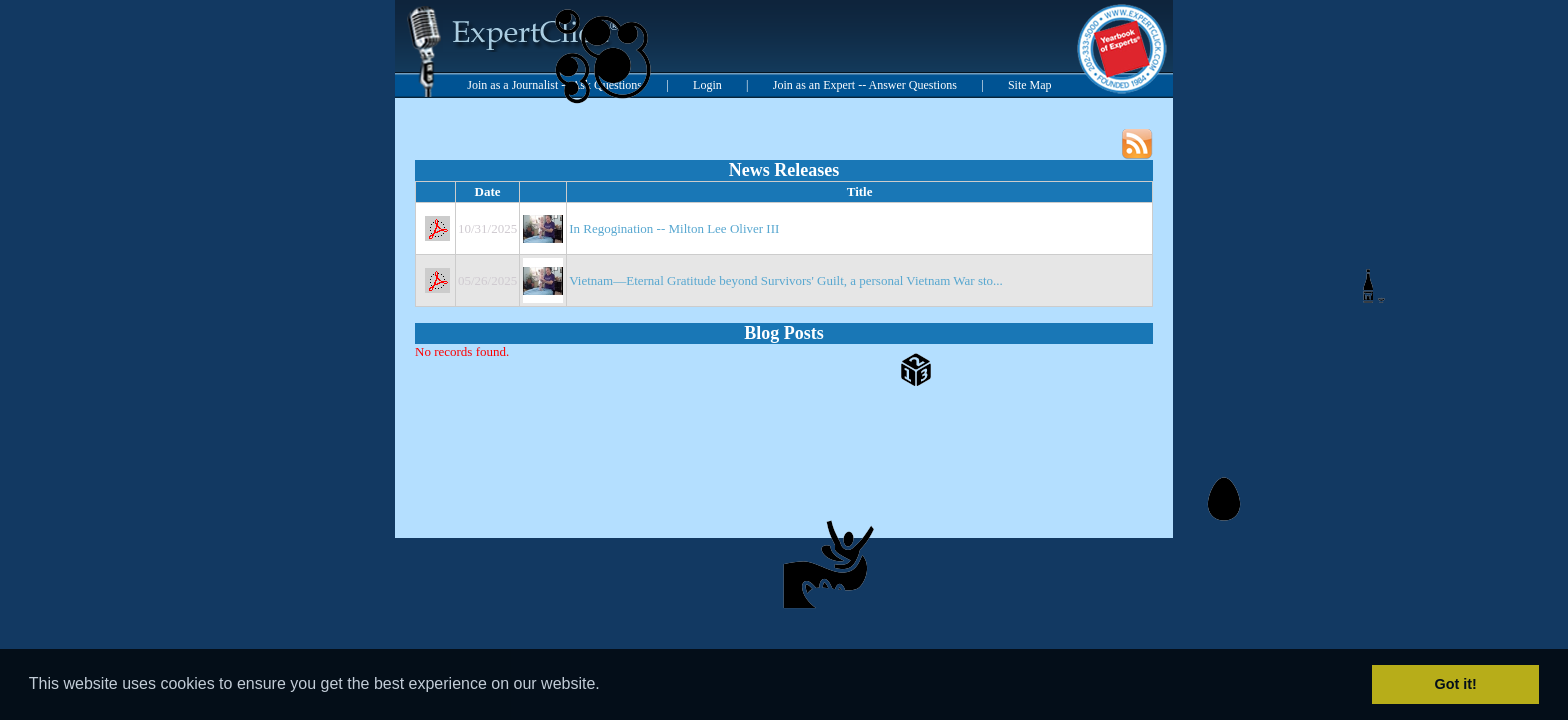 The image size is (1568, 720). I want to click on indicates an egg item or ingredient in a game inventory, so click(1224, 499).